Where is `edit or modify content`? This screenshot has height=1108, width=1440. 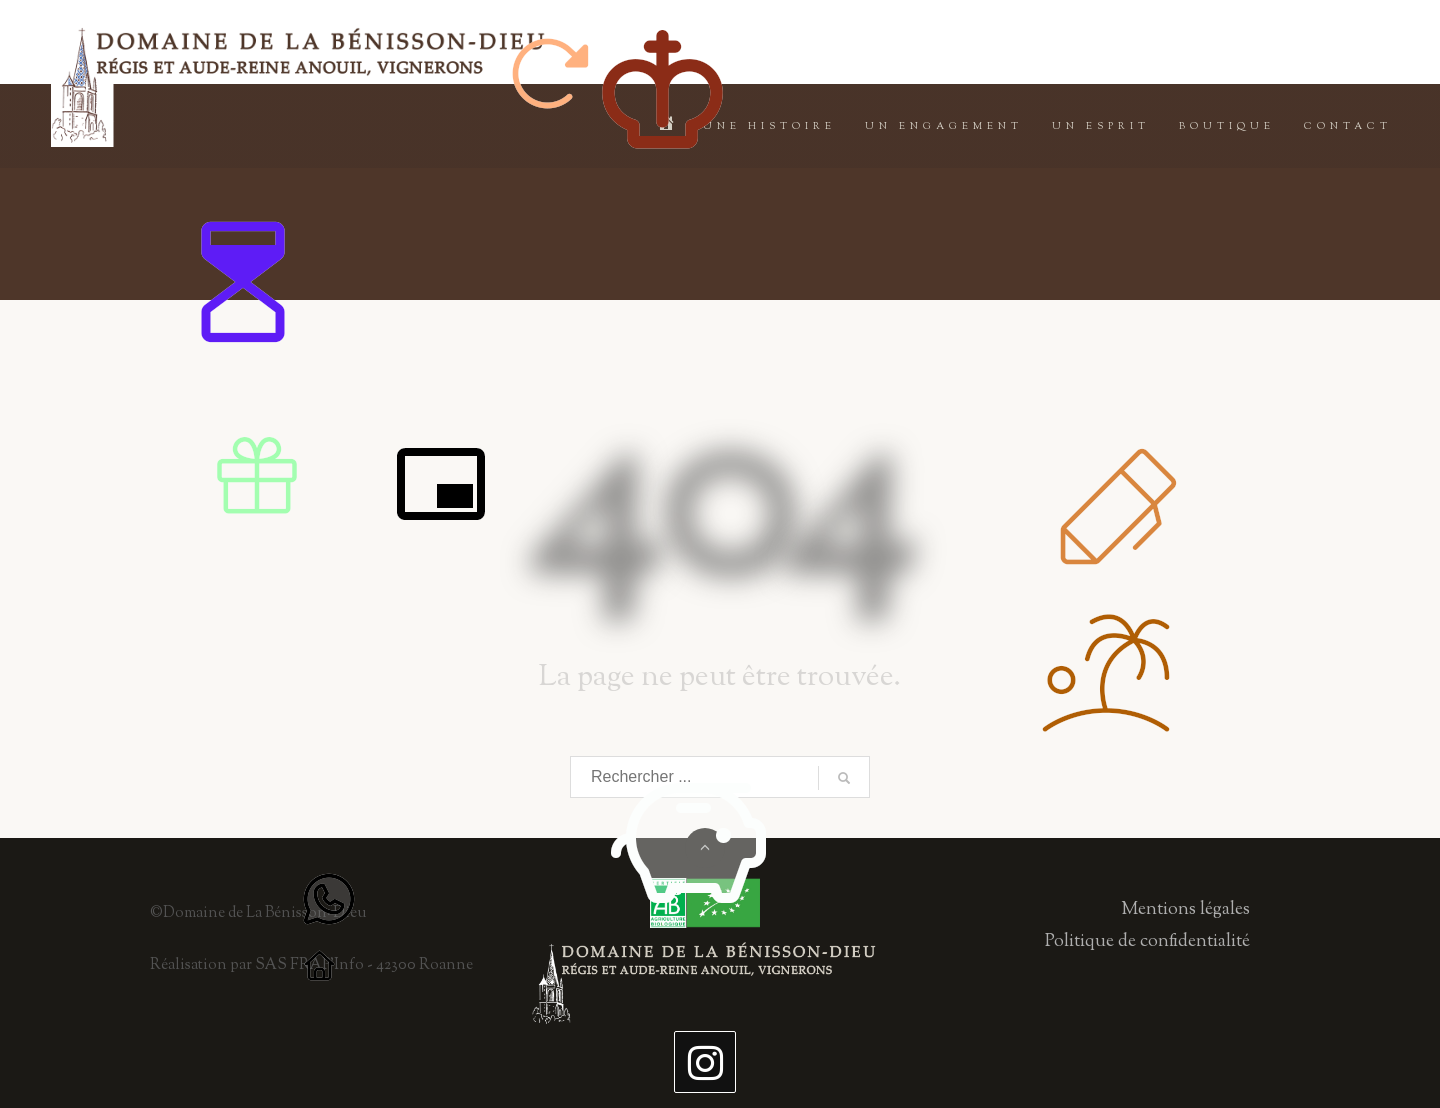 edit or modify content is located at coordinates (1116, 509).